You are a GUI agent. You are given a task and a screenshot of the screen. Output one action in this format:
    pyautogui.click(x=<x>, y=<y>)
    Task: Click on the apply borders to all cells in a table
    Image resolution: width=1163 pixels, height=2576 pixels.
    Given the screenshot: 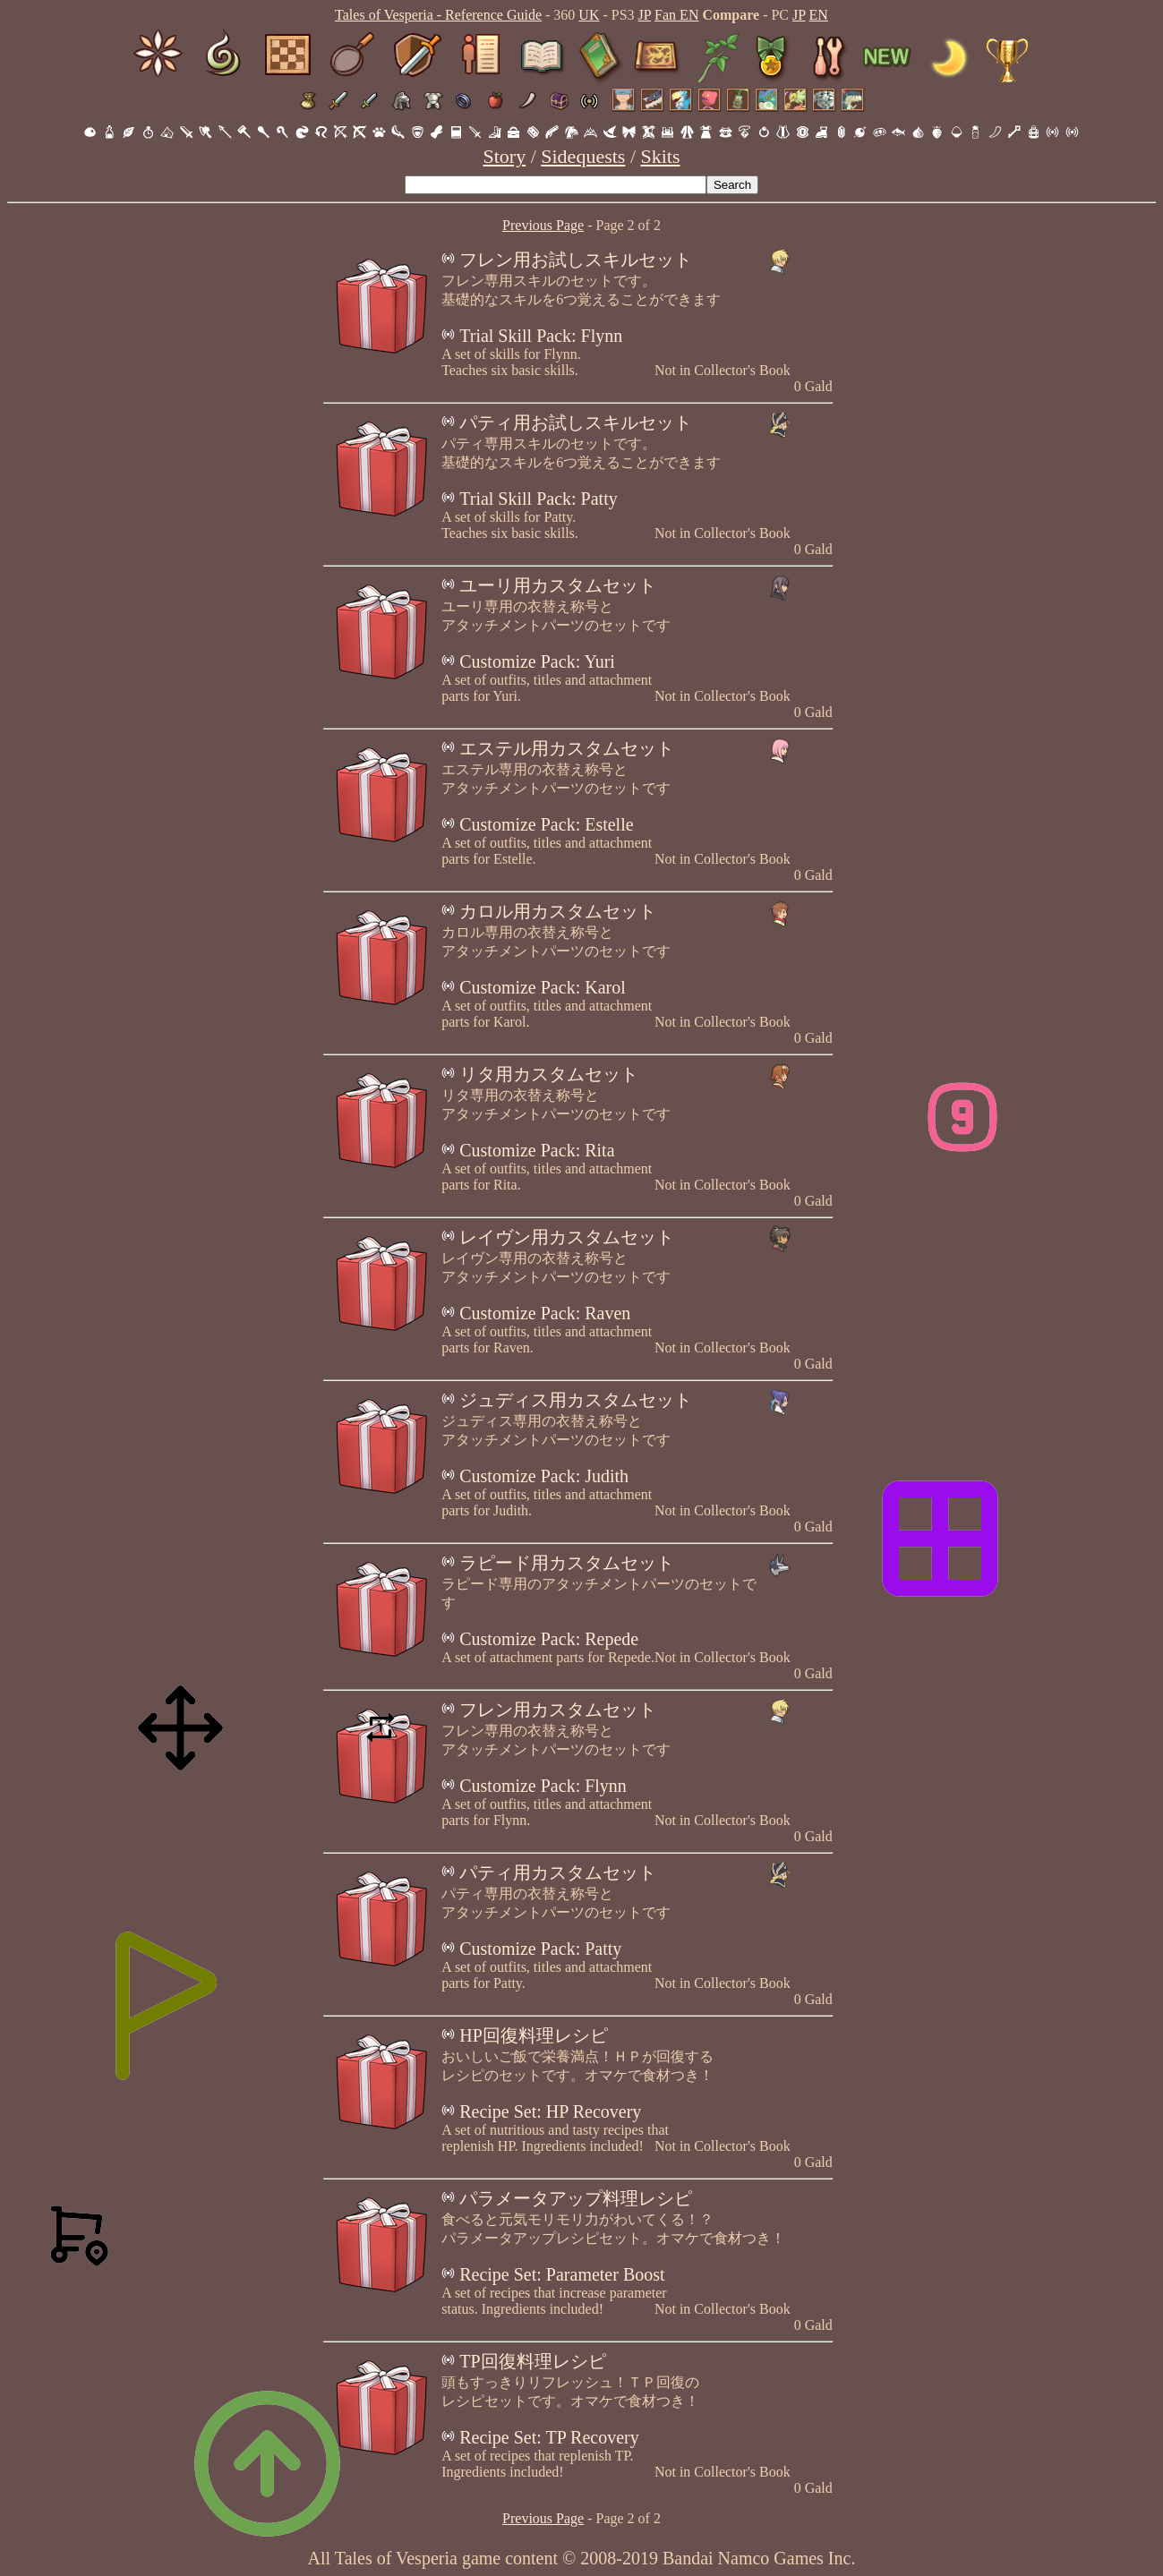 What is the action you would take?
    pyautogui.click(x=940, y=1539)
    